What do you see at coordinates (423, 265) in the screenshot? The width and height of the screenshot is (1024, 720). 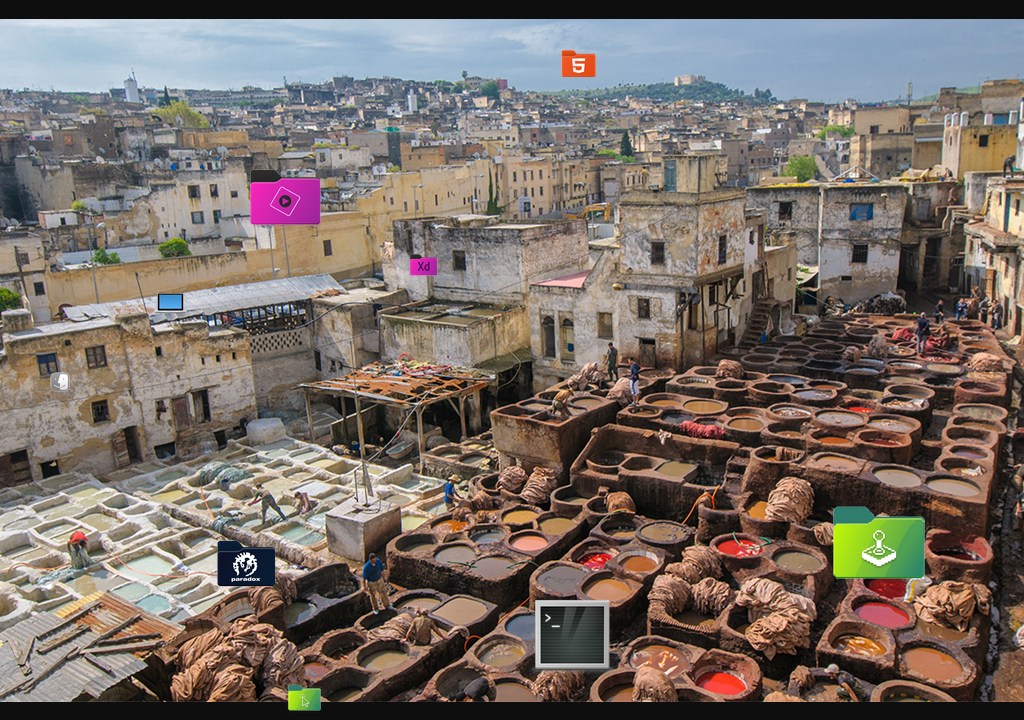 I see `open folder containing Adobe XD project files` at bounding box center [423, 265].